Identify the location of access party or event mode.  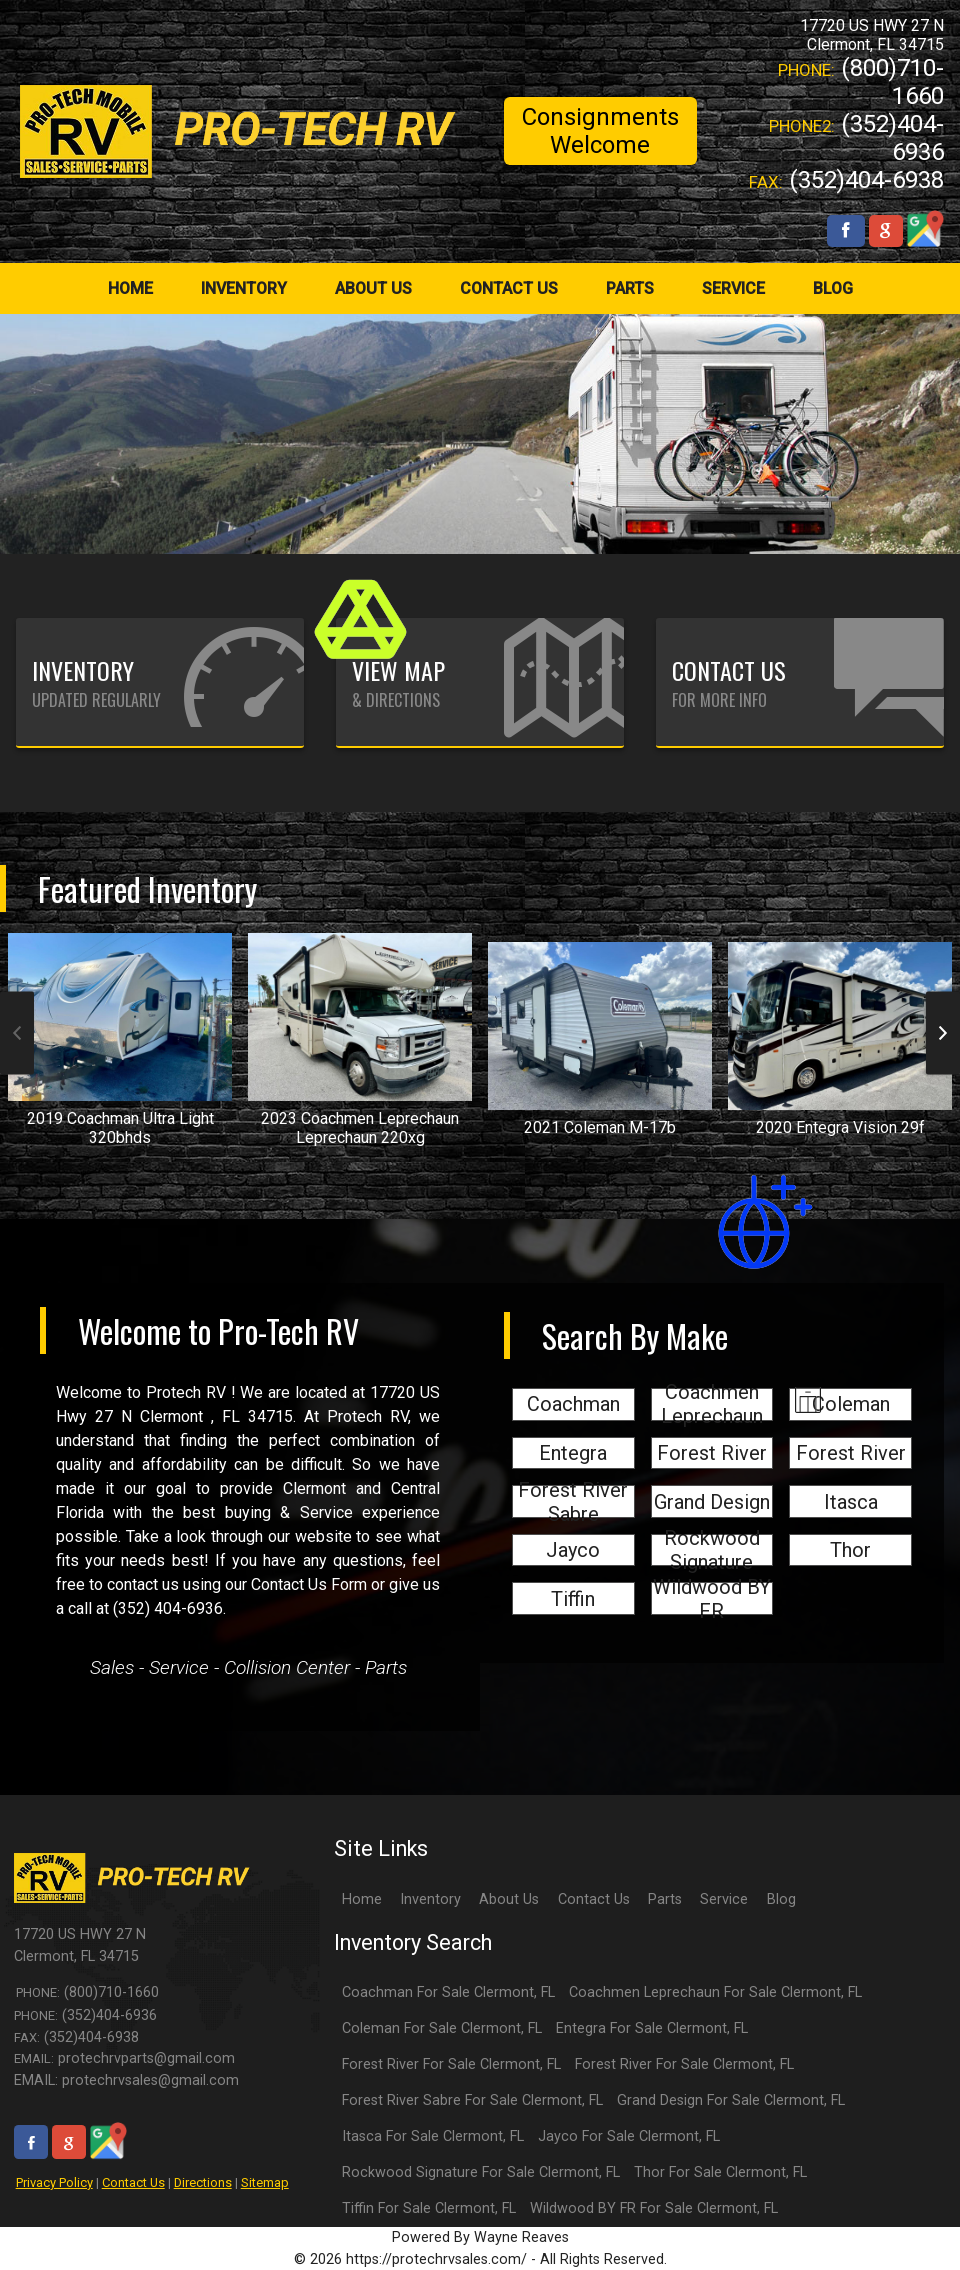
(760, 1223).